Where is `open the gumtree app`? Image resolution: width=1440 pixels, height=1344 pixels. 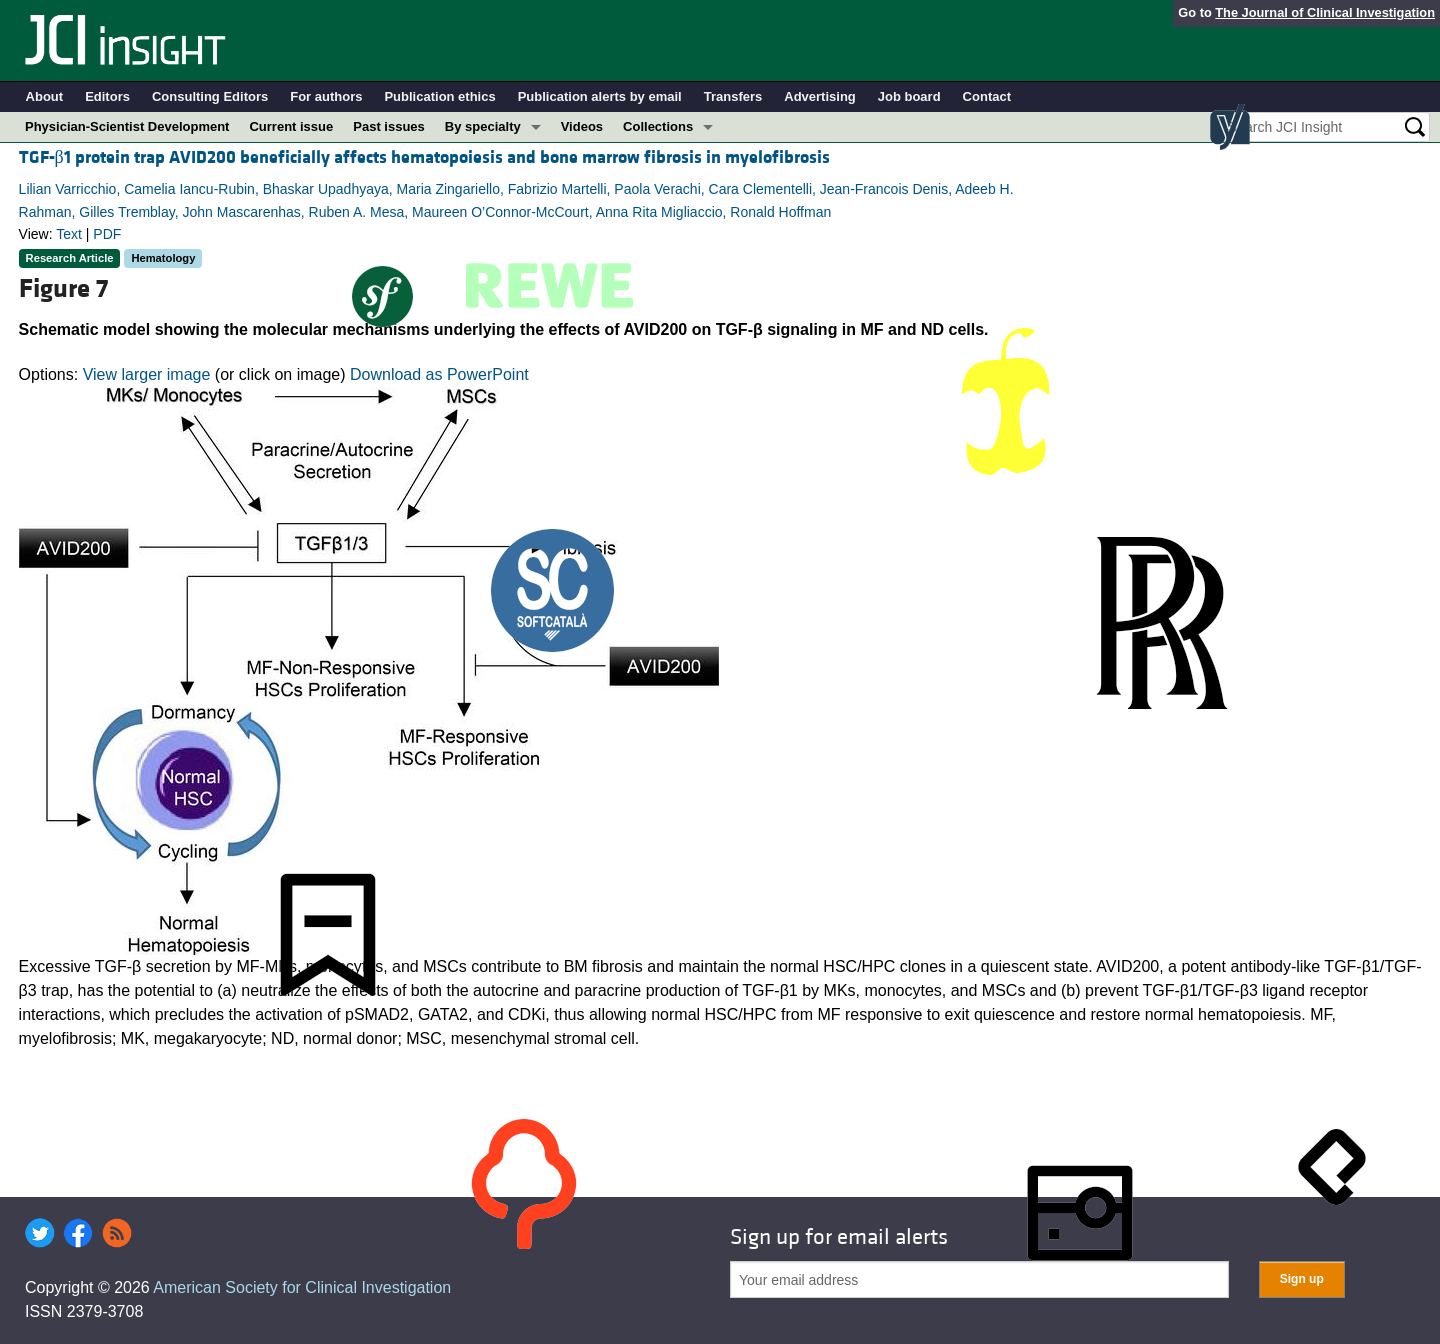 open the gumtree app is located at coordinates (524, 1184).